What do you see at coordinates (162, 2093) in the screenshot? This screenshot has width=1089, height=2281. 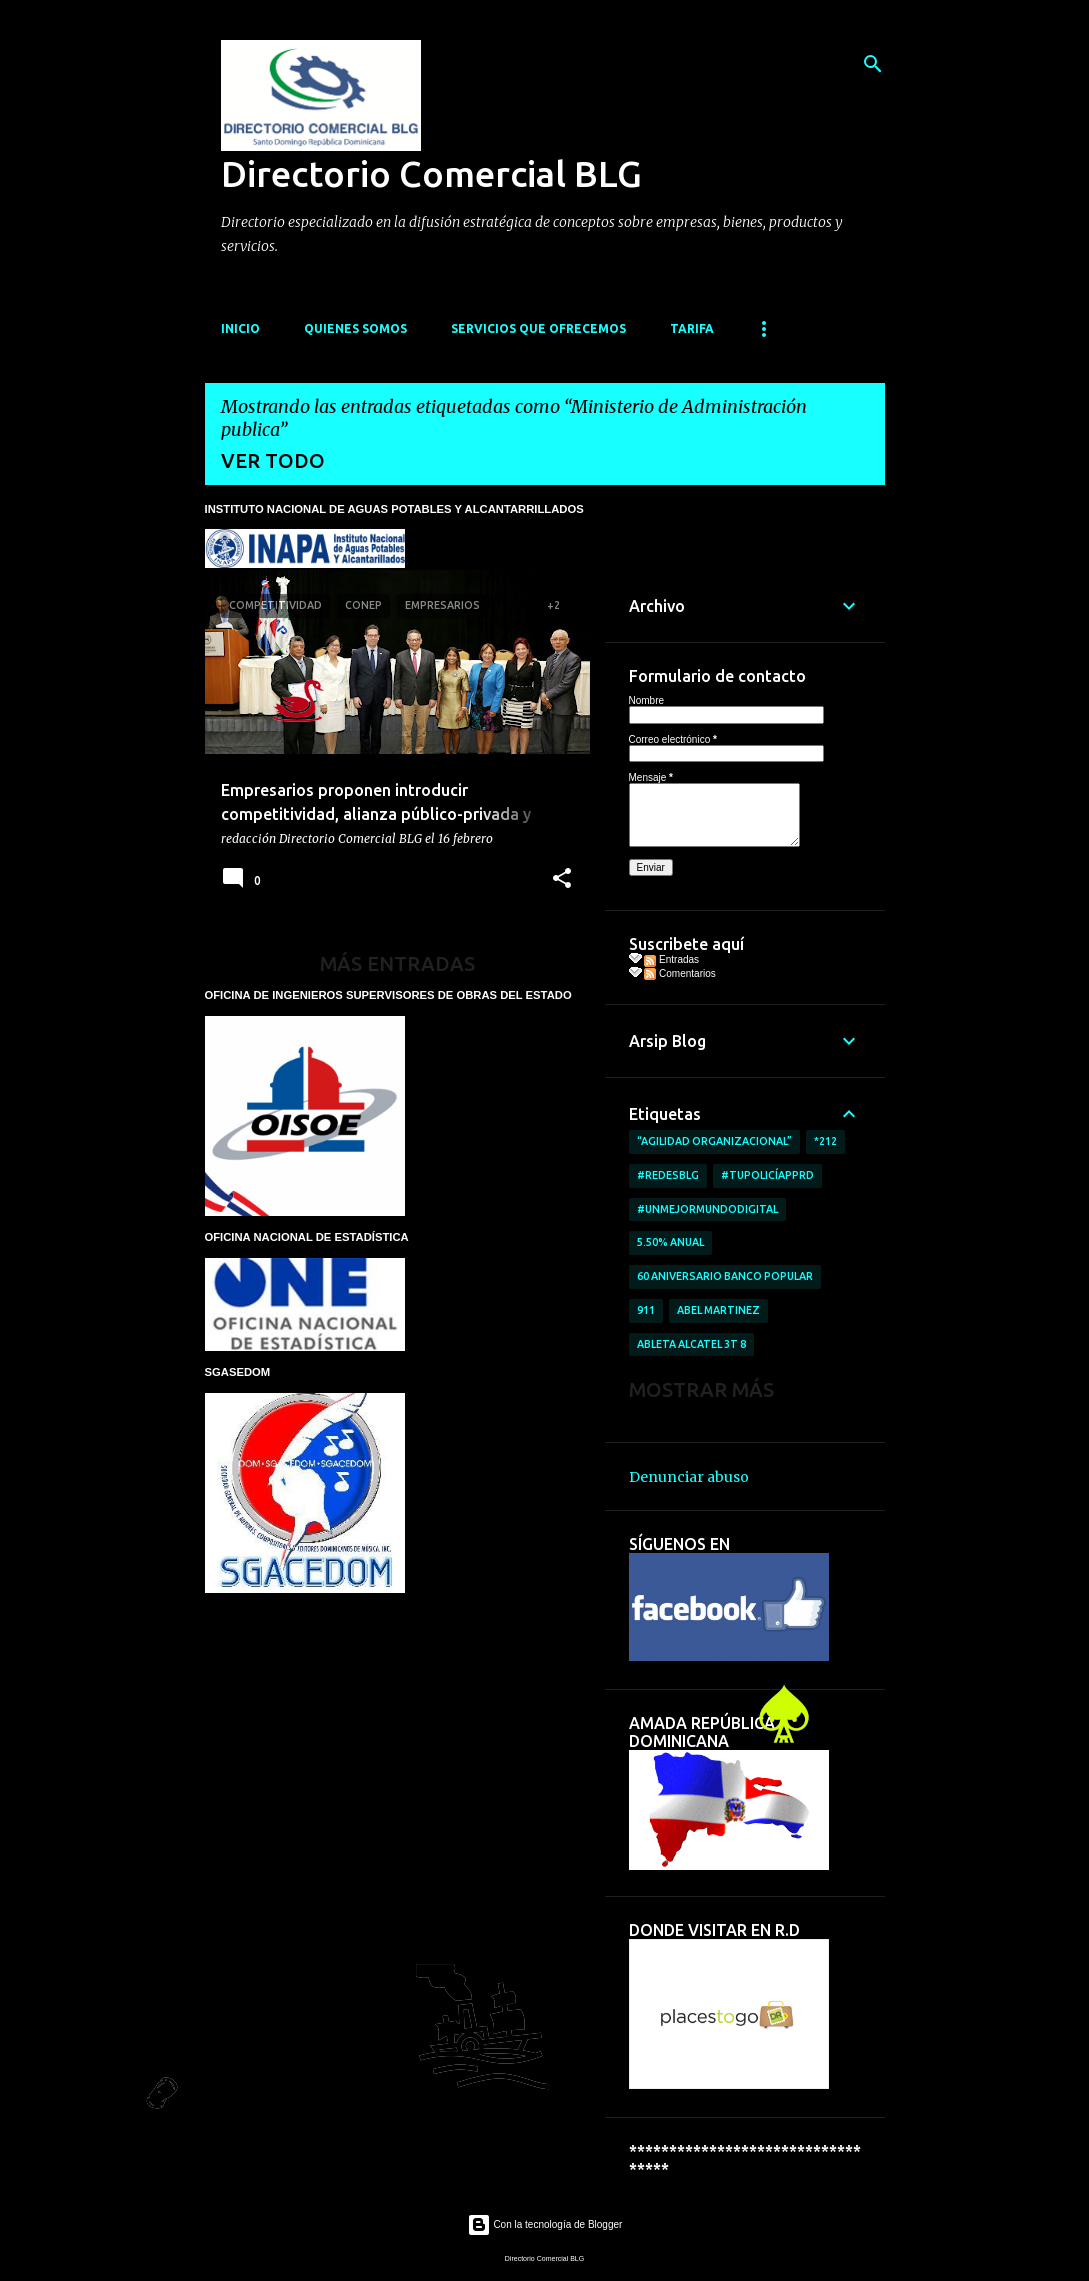 I see `select potato as a game resource or ingredient` at bounding box center [162, 2093].